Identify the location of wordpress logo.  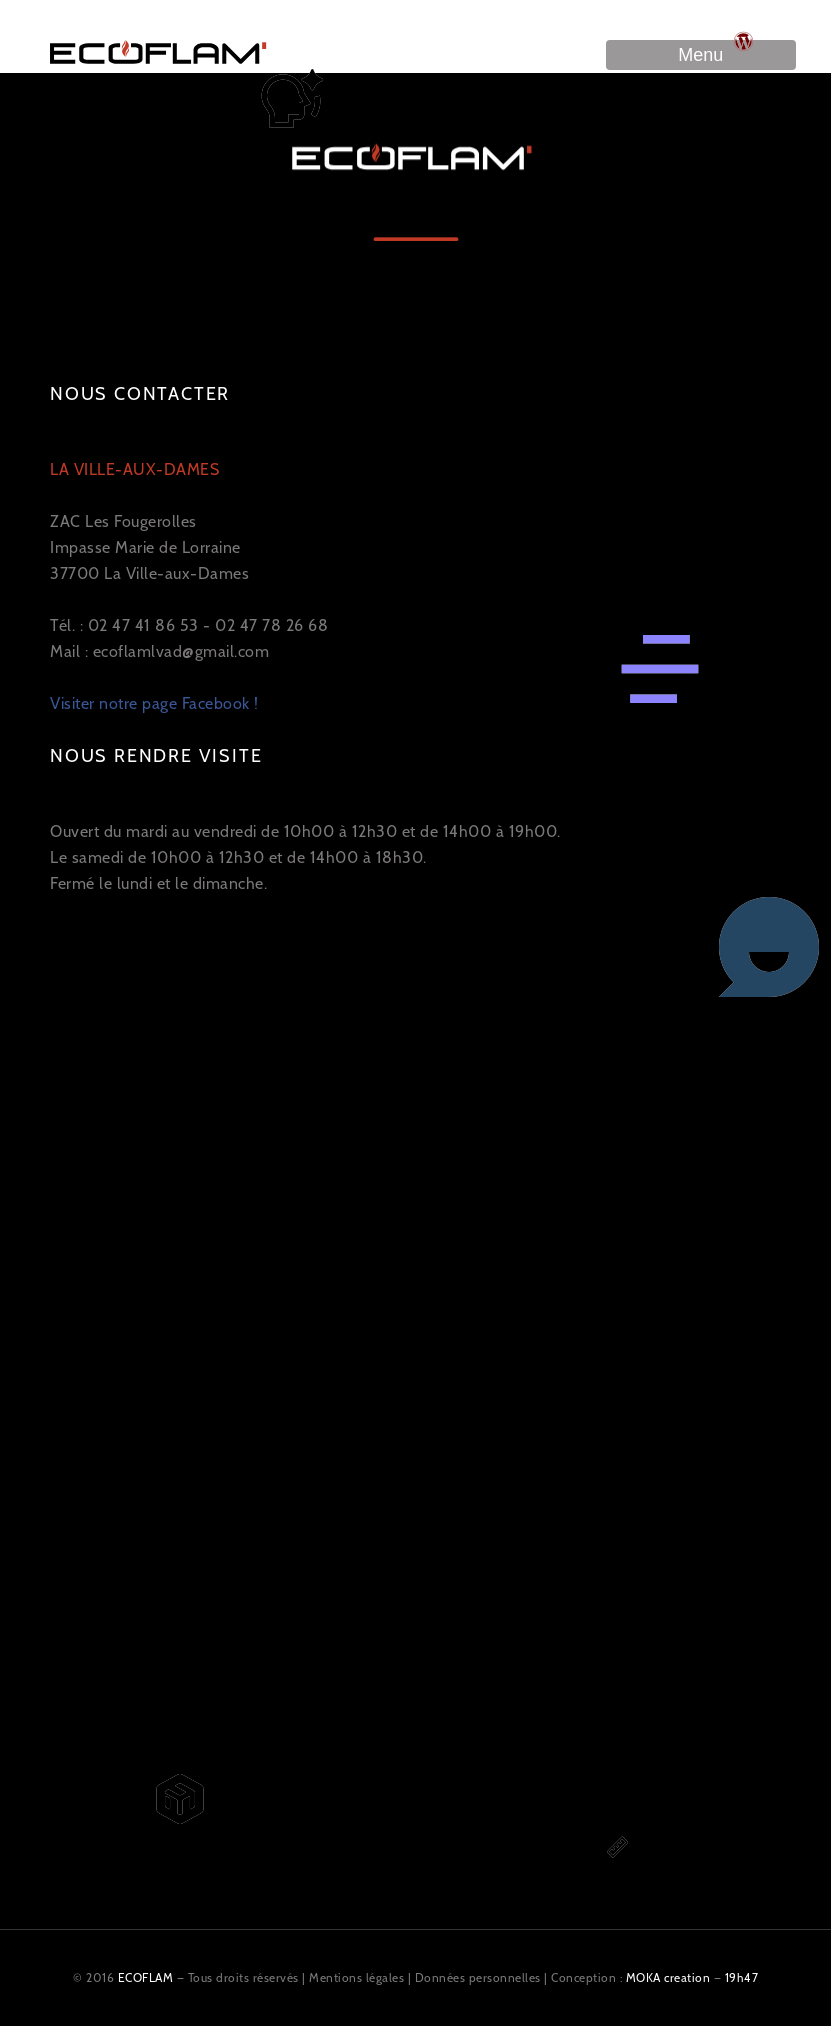
(743, 41).